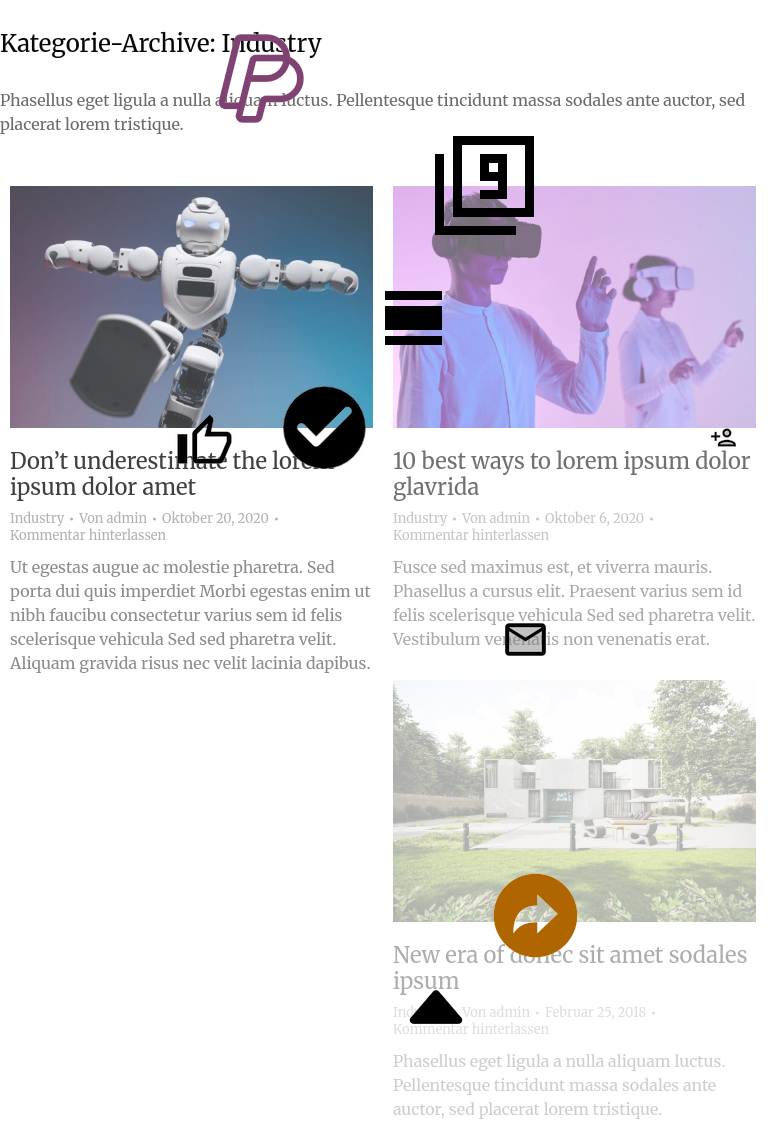 This screenshot has height=1141, width=768. I want to click on forward or share content, so click(535, 915).